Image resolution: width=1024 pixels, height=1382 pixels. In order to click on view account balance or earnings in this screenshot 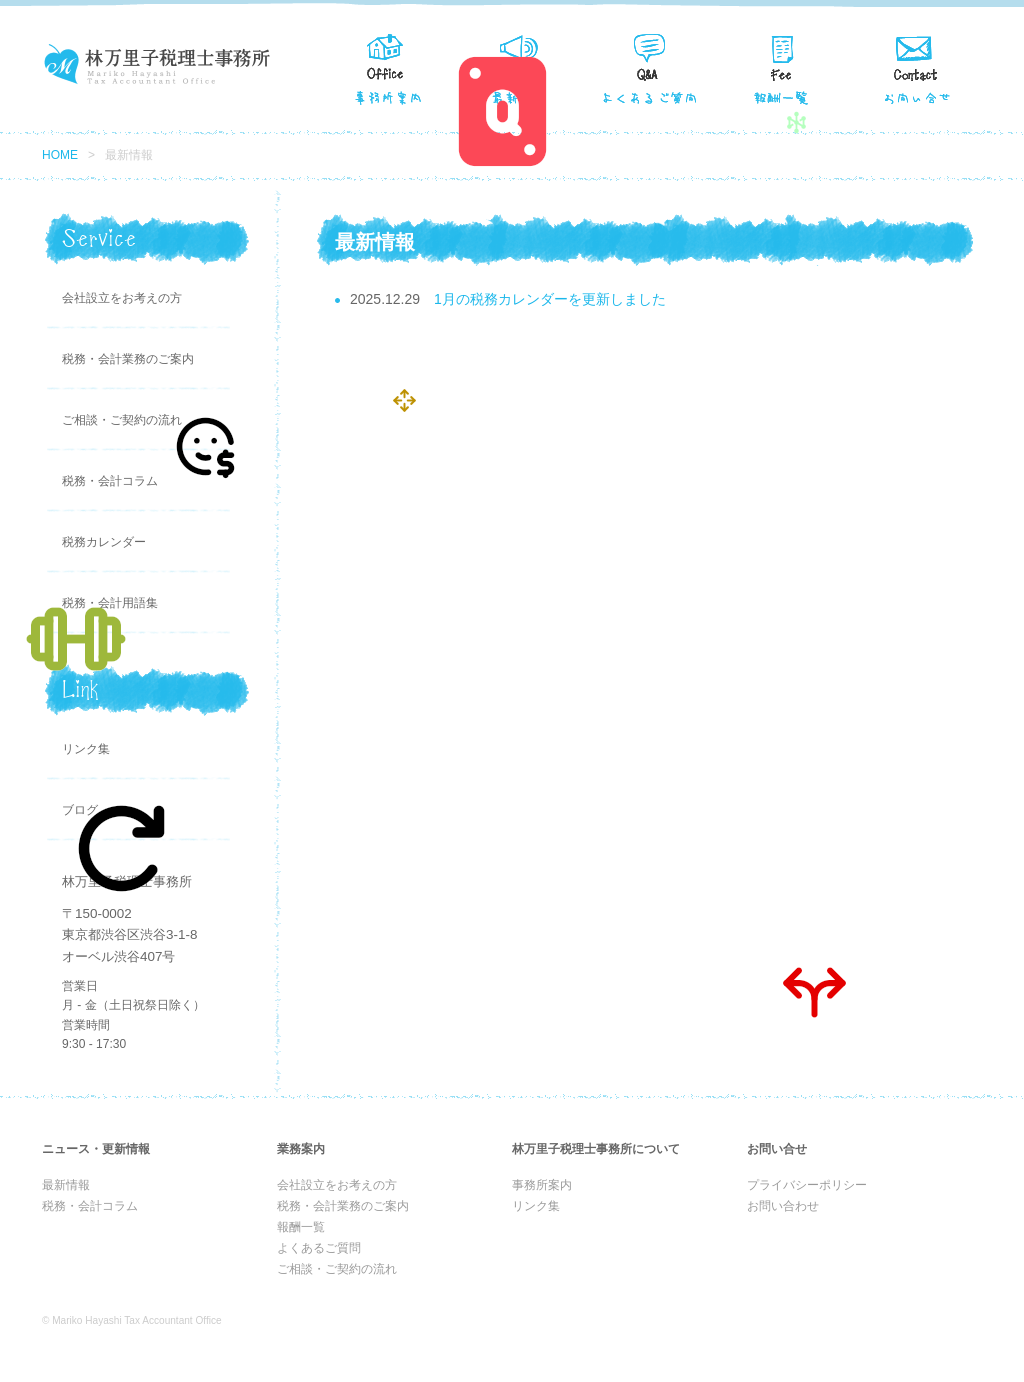, I will do `click(205, 446)`.